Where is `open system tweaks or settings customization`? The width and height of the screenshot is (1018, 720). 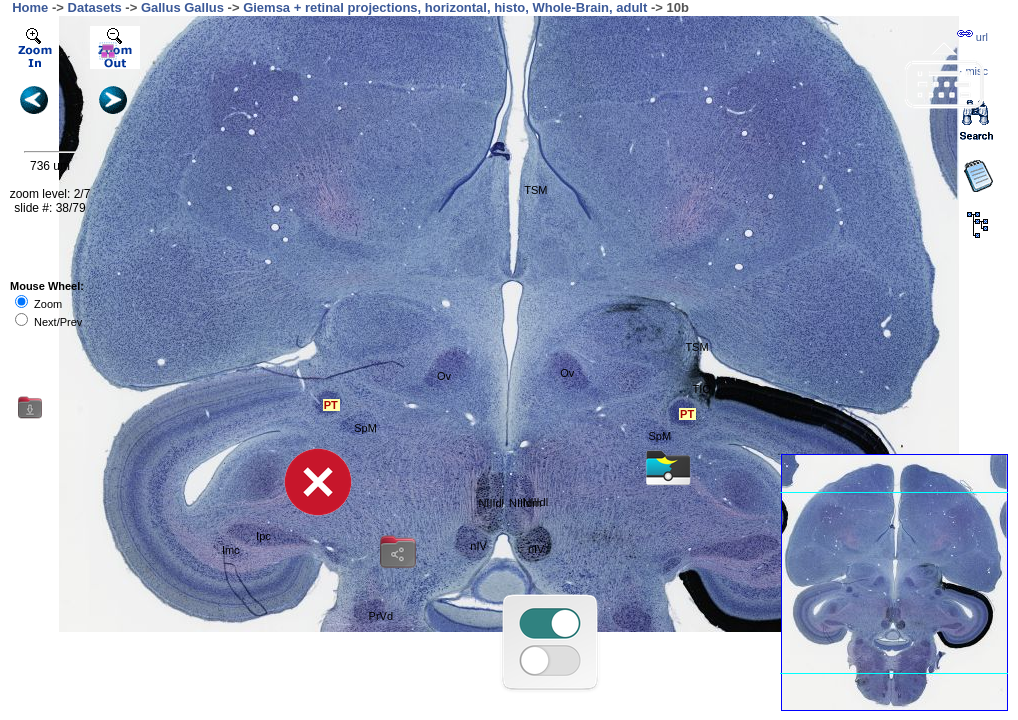 open system tweaks or settings customization is located at coordinates (550, 642).